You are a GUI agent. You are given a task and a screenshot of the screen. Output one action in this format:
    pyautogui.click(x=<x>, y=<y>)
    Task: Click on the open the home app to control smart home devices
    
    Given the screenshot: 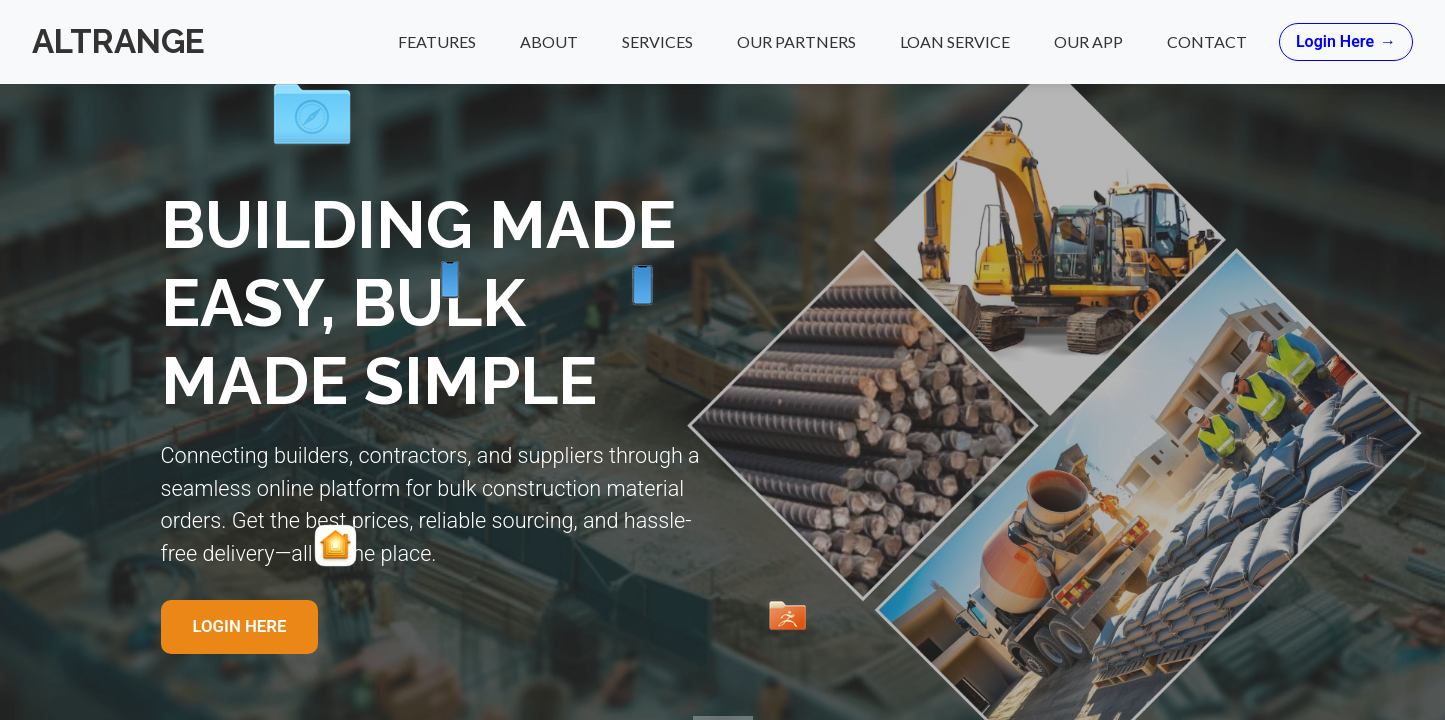 What is the action you would take?
    pyautogui.click(x=335, y=545)
    